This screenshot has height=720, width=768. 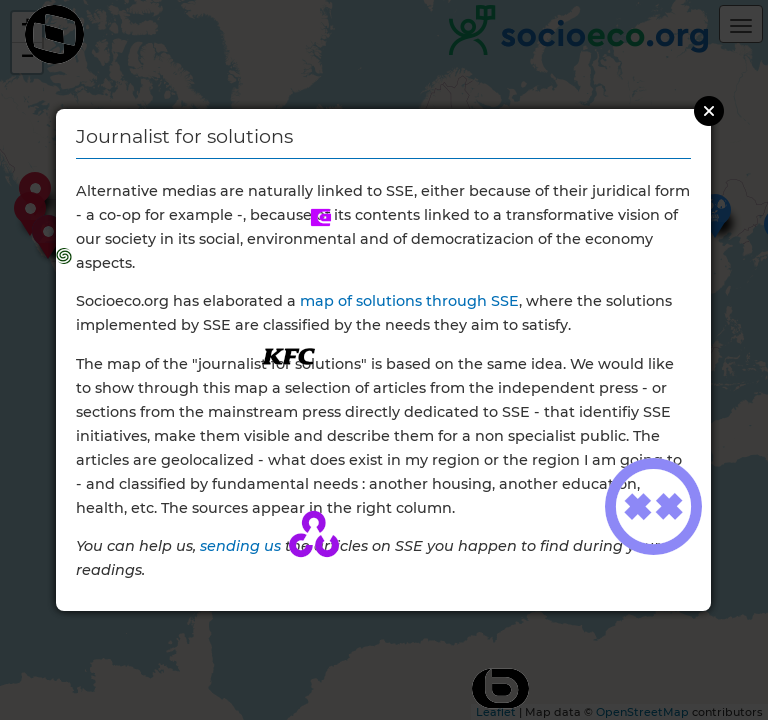 I want to click on totvs company logo, so click(x=54, y=34).